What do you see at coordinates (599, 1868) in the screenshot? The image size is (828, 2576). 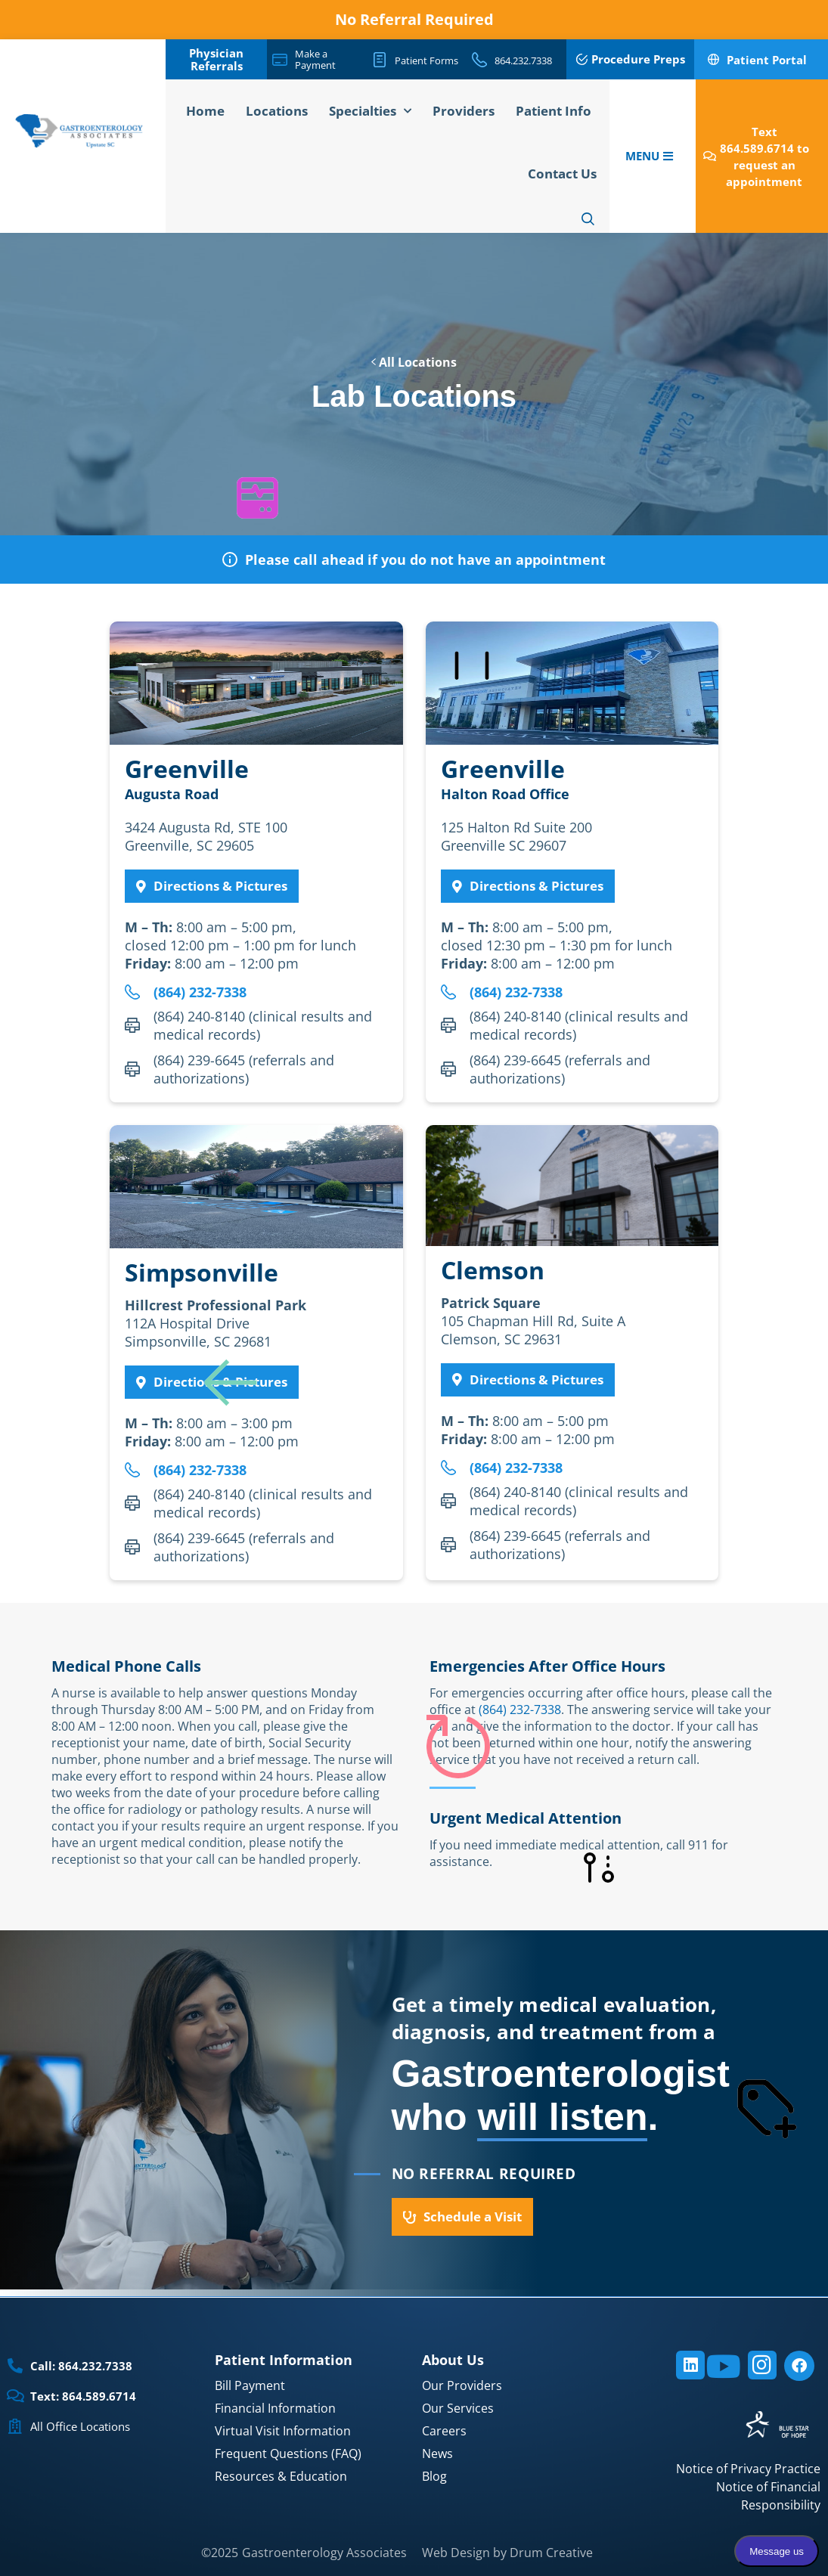 I see `indicates a draft pull request awaiting completion` at bounding box center [599, 1868].